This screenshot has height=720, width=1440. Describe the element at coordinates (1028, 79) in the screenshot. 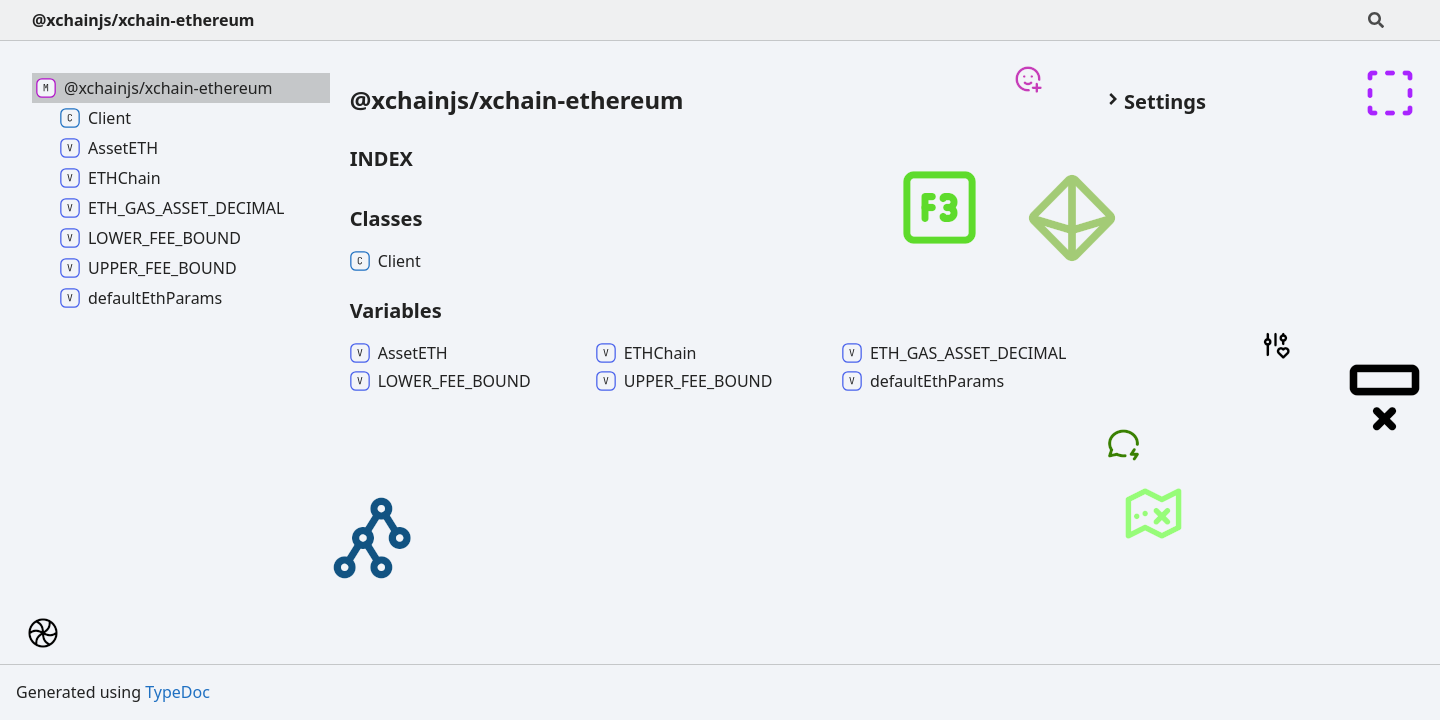

I see `add a new emoji reaction` at that location.